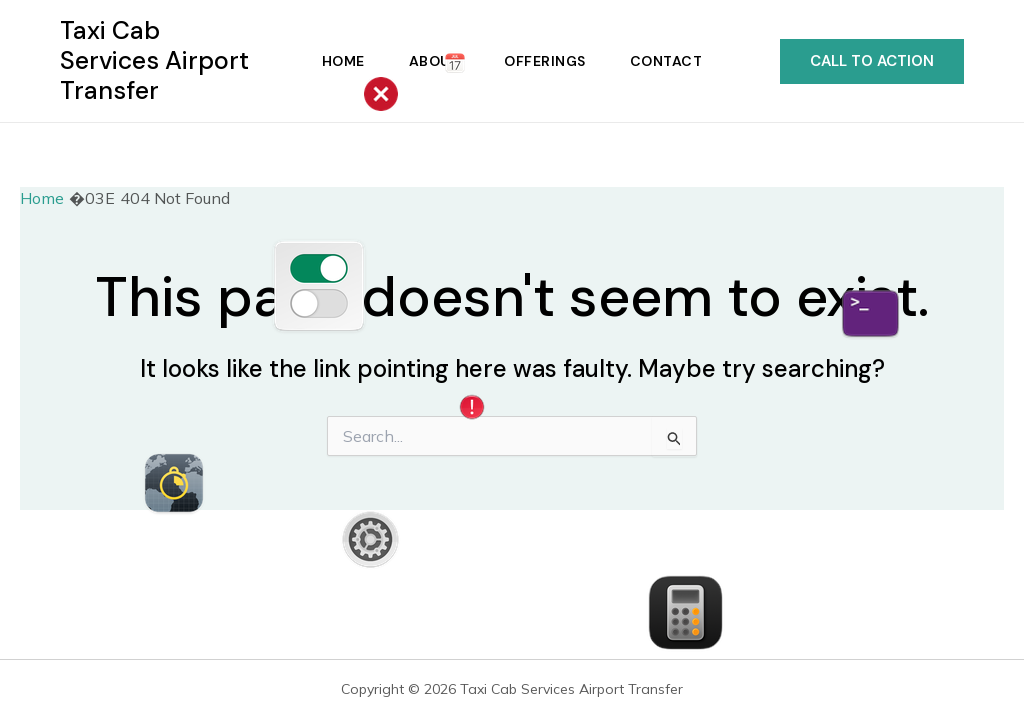 The height and width of the screenshot is (720, 1024). I want to click on open the calendar app, so click(455, 63).